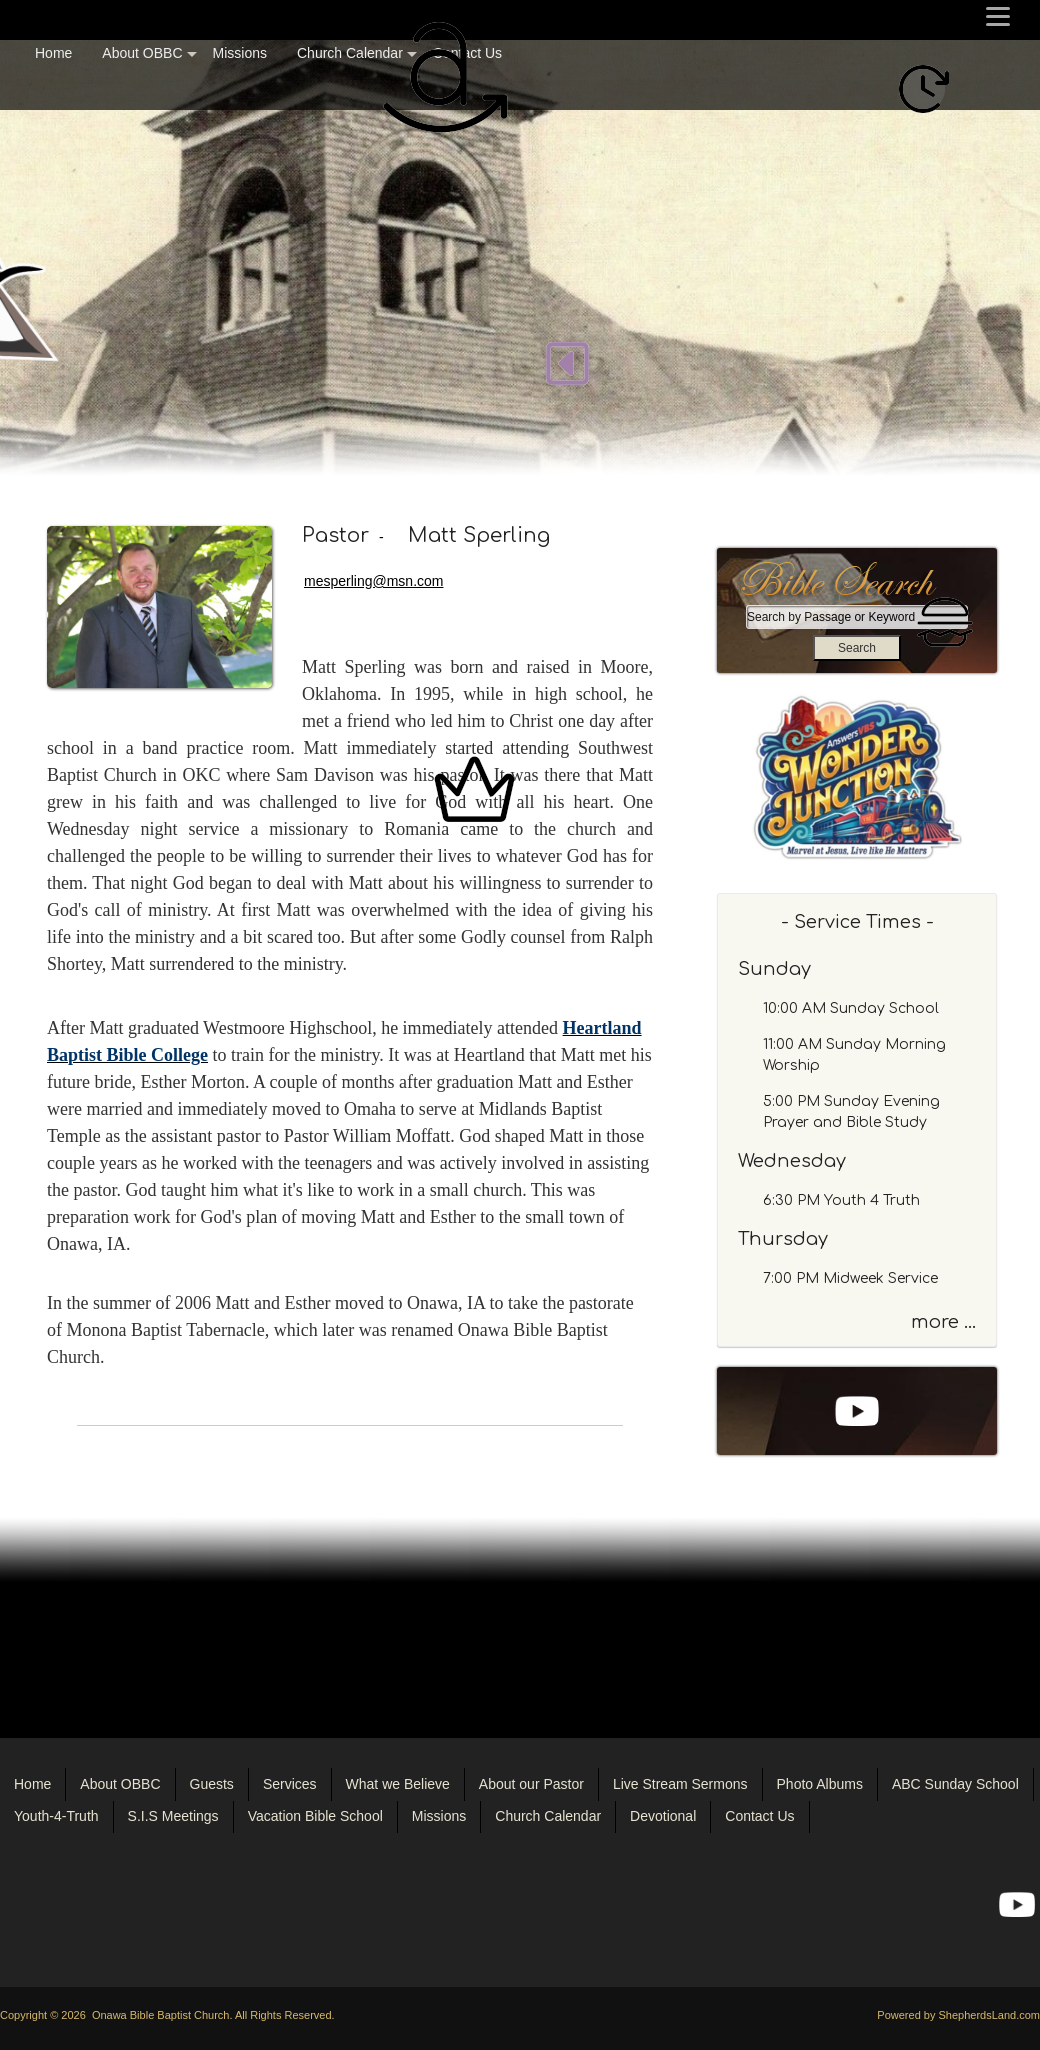  What do you see at coordinates (923, 89) in the screenshot?
I see `redo or restore to a previous state` at bounding box center [923, 89].